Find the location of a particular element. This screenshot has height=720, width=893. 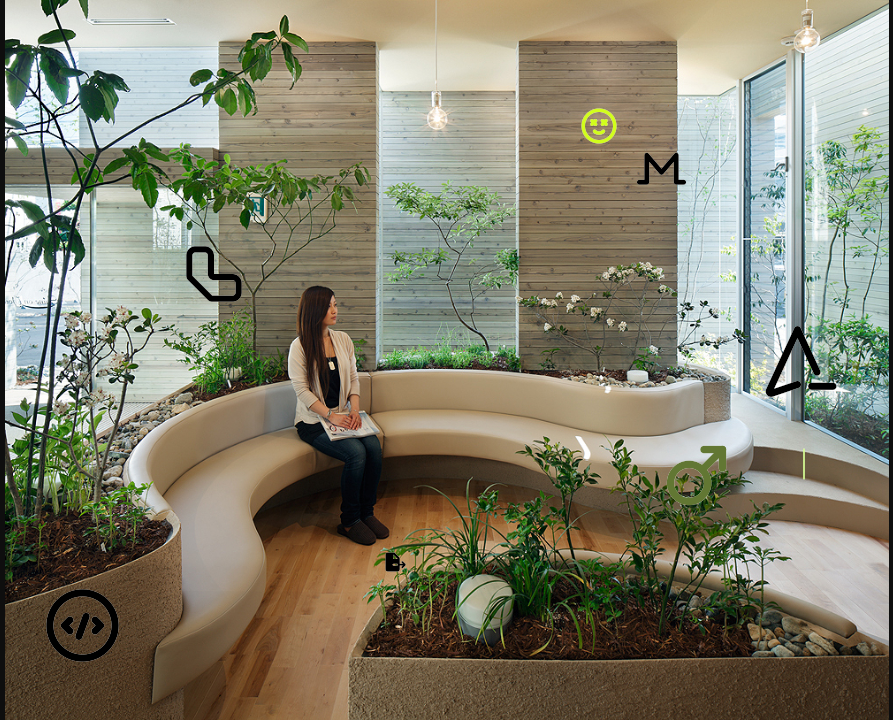

set corner style to bevel join is located at coordinates (214, 274).